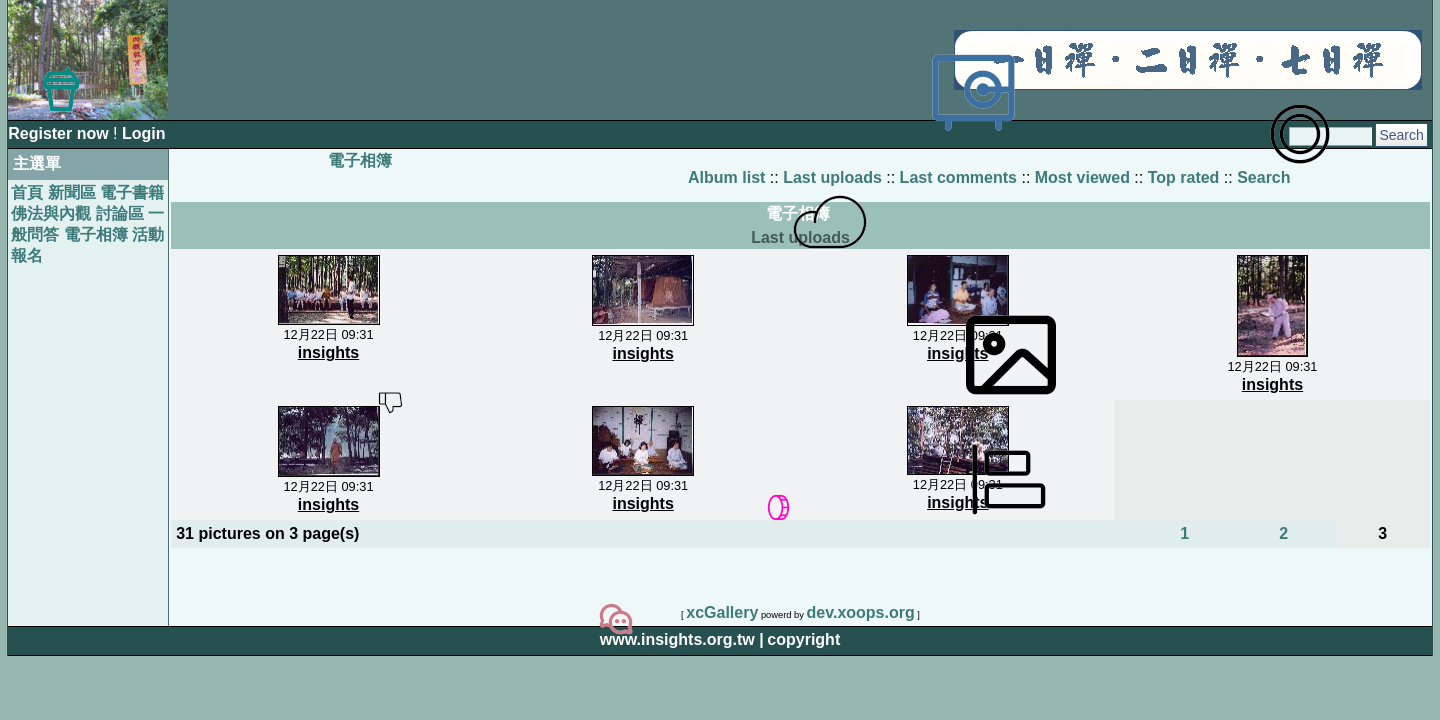  Describe the element at coordinates (1007, 479) in the screenshot. I see `align text to the left margin` at that location.